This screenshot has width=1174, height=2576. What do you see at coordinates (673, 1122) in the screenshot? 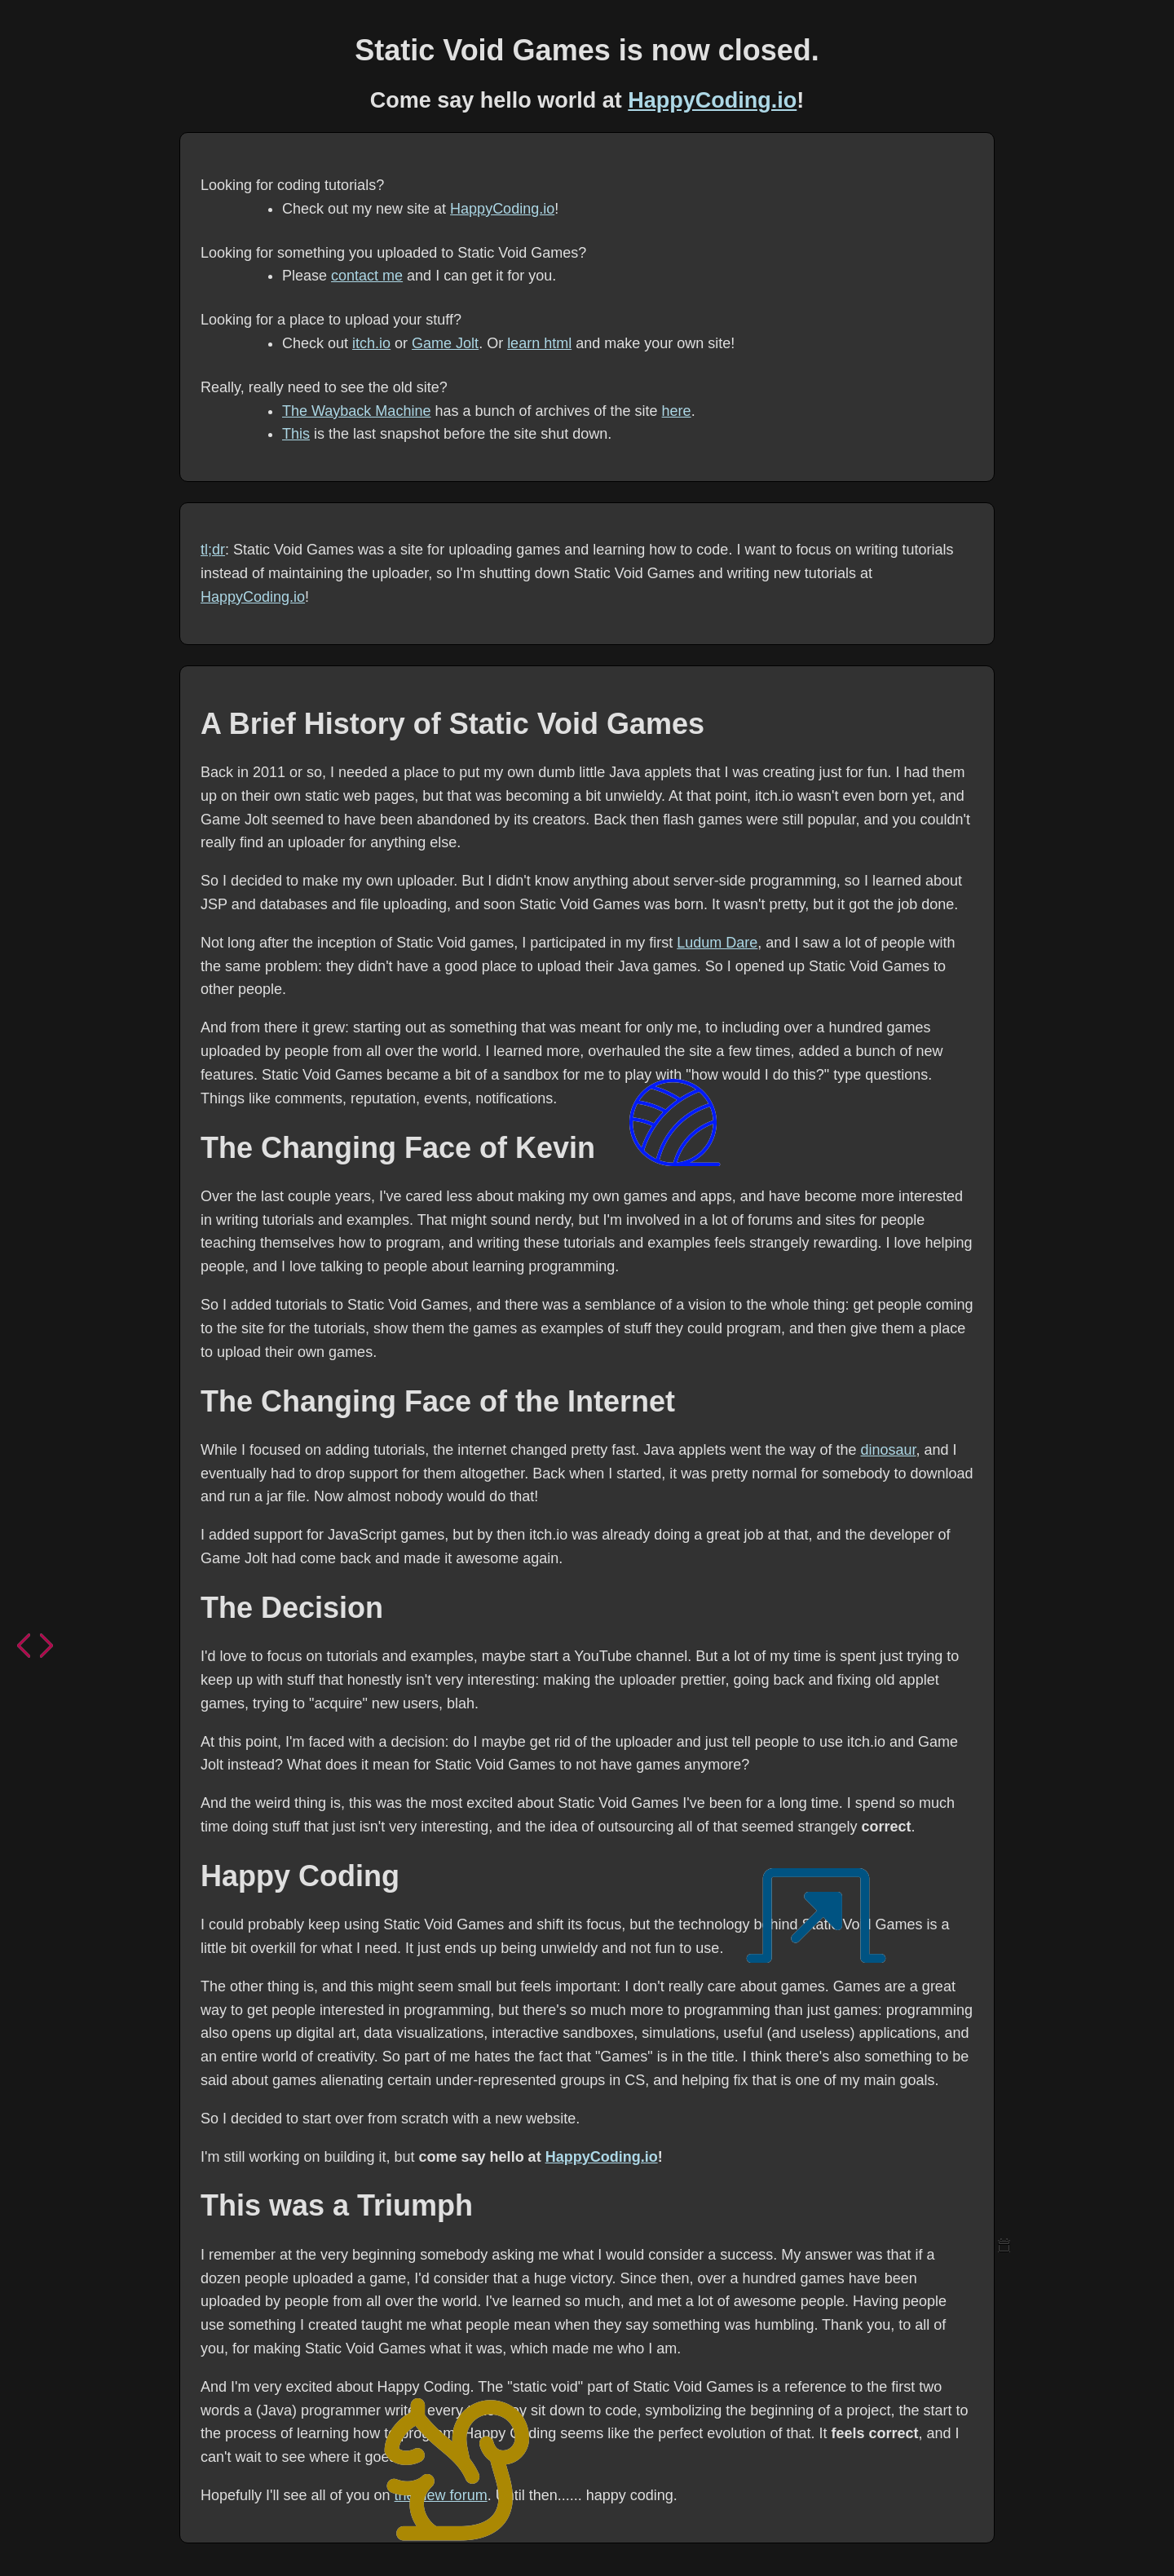
I see `access knitting or crafting projects` at bounding box center [673, 1122].